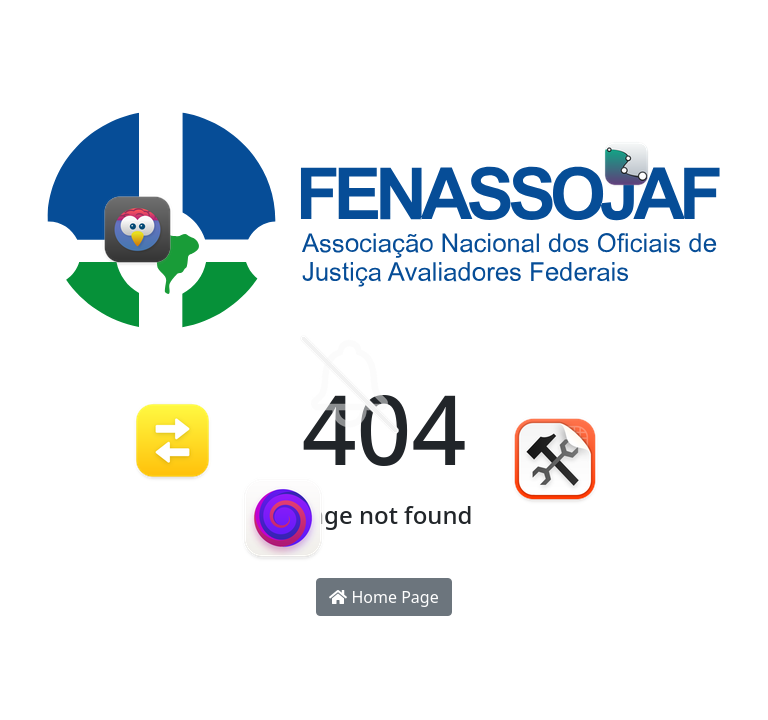 The height and width of the screenshot is (720, 768). Describe the element at coordinates (349, 384) in the screenshot. I see `notifications are currently disabled` at that location.